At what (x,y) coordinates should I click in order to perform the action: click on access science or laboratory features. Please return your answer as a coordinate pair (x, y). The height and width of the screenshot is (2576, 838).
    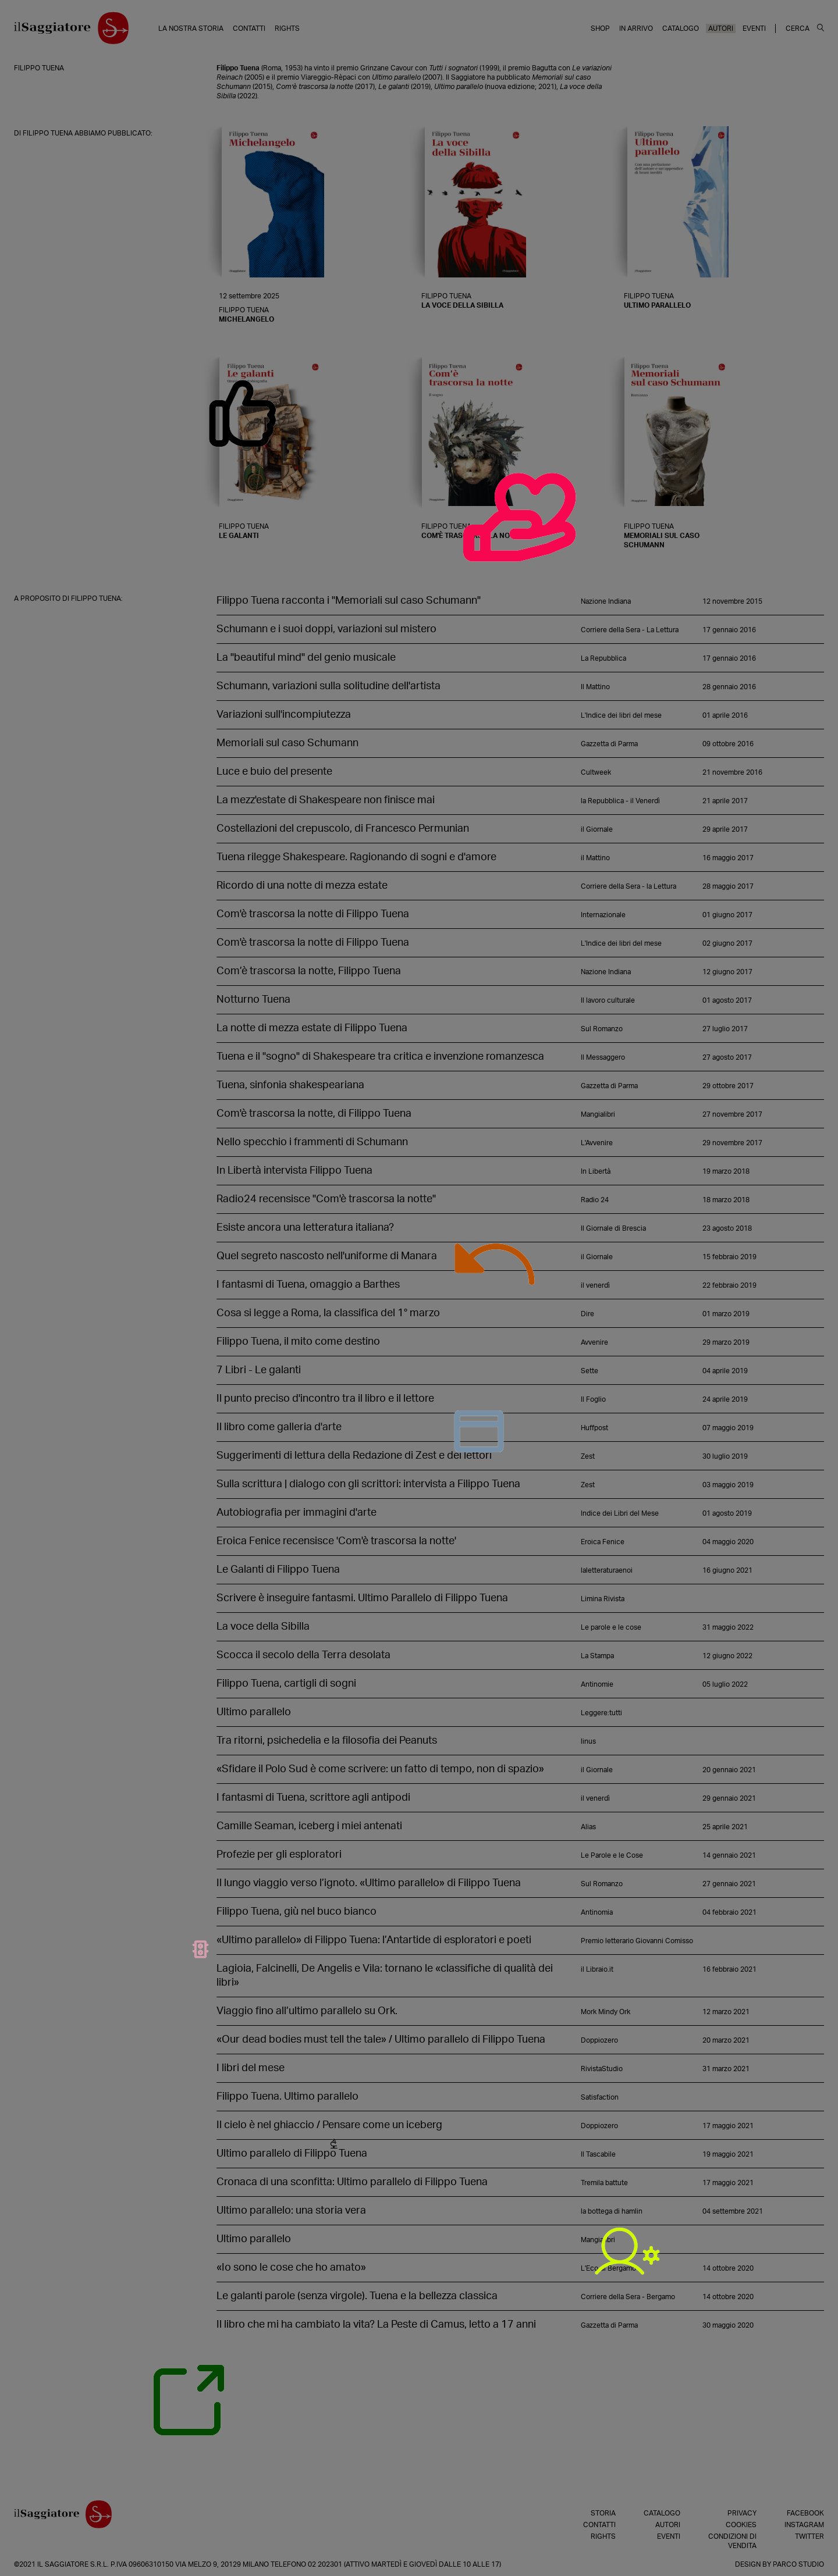
    Looking at the image, I should click on (334, 2144).